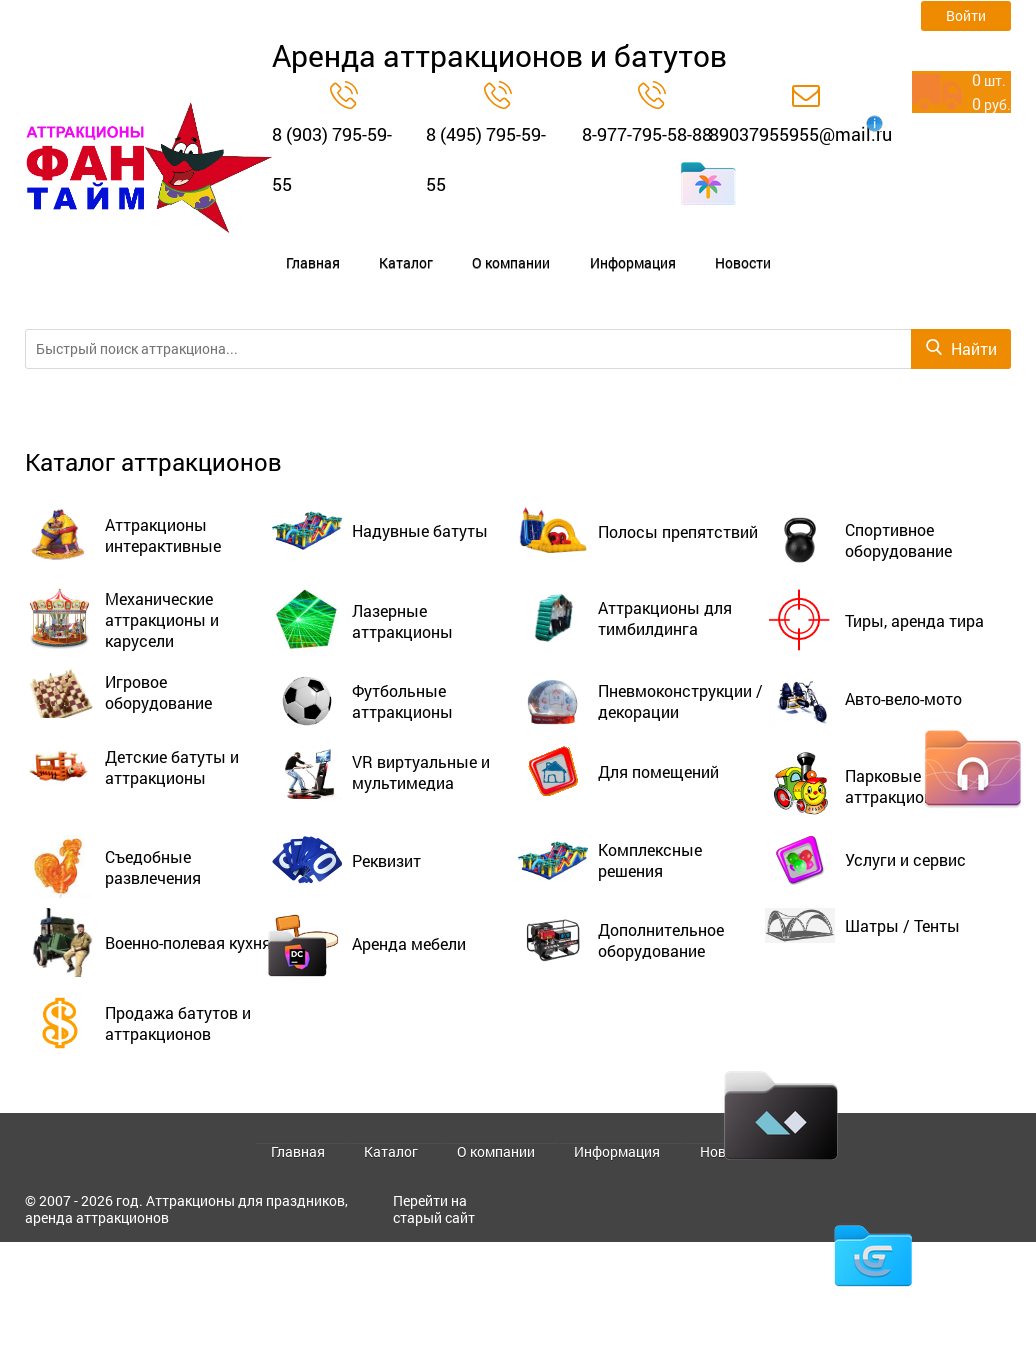  Describe the element at coordinates (708, 185) in the screenshot. I see `open google palm ai project folder` at that location.